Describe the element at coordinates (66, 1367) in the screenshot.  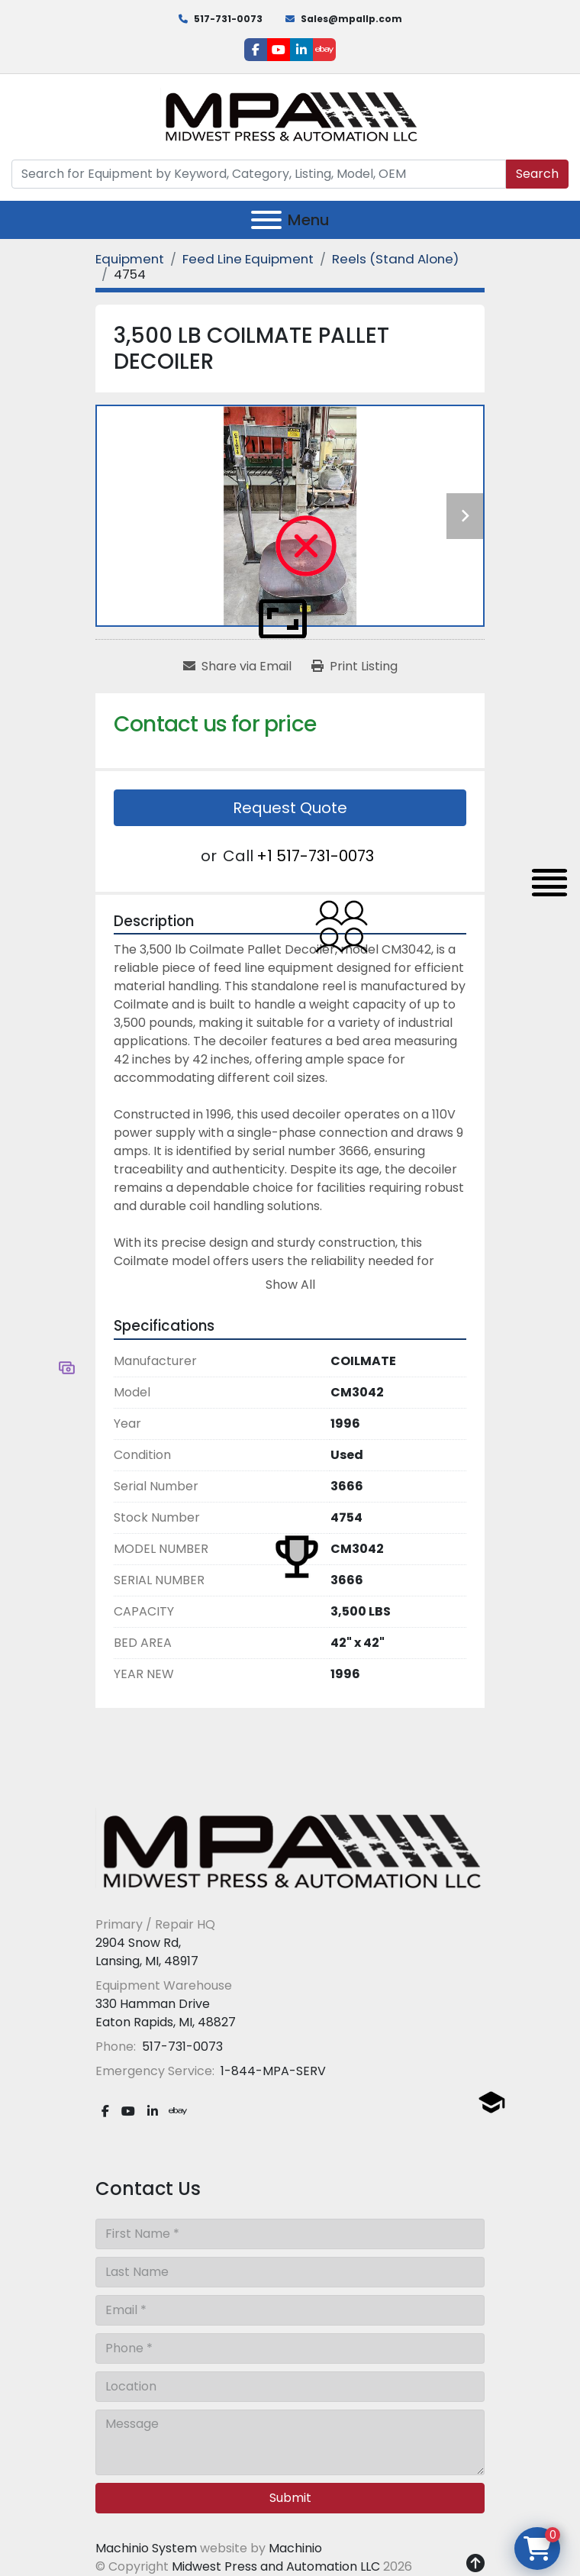
I see `view cash or payment options` at that location.